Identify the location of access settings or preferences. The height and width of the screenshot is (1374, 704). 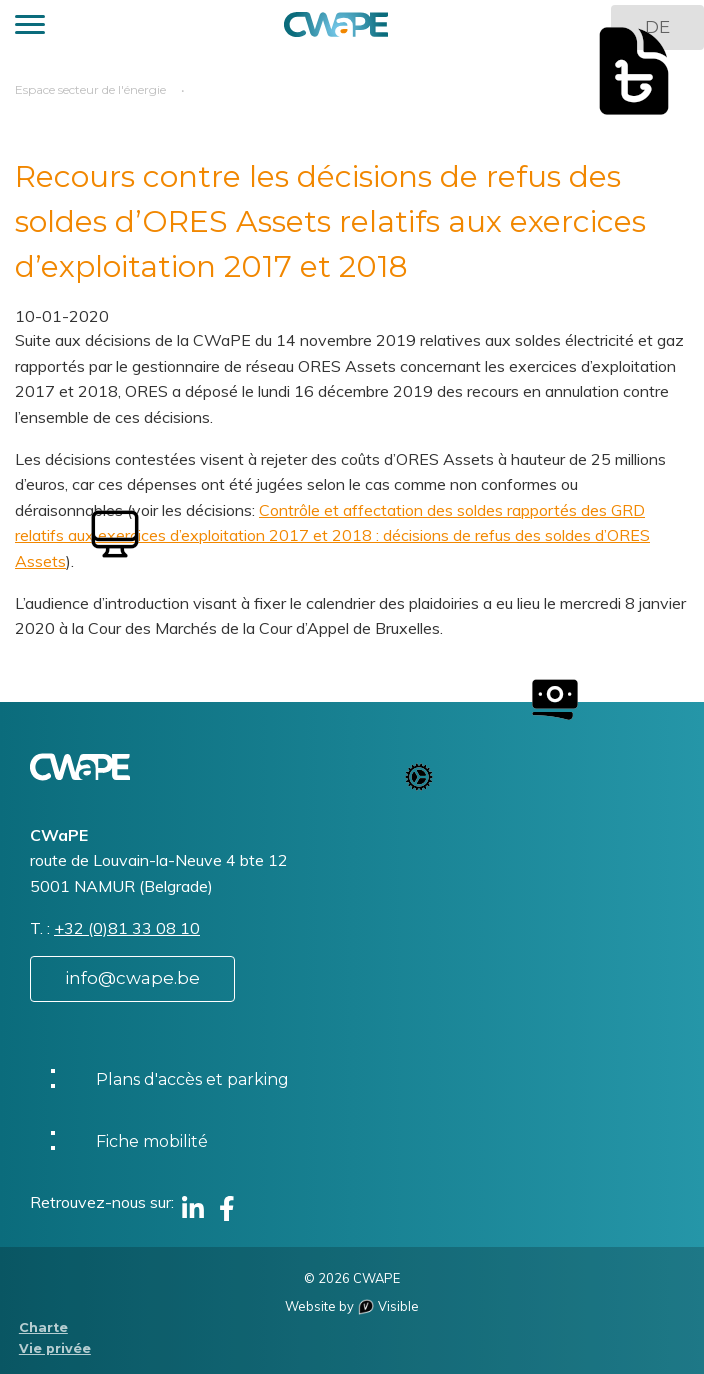
(419, 777).